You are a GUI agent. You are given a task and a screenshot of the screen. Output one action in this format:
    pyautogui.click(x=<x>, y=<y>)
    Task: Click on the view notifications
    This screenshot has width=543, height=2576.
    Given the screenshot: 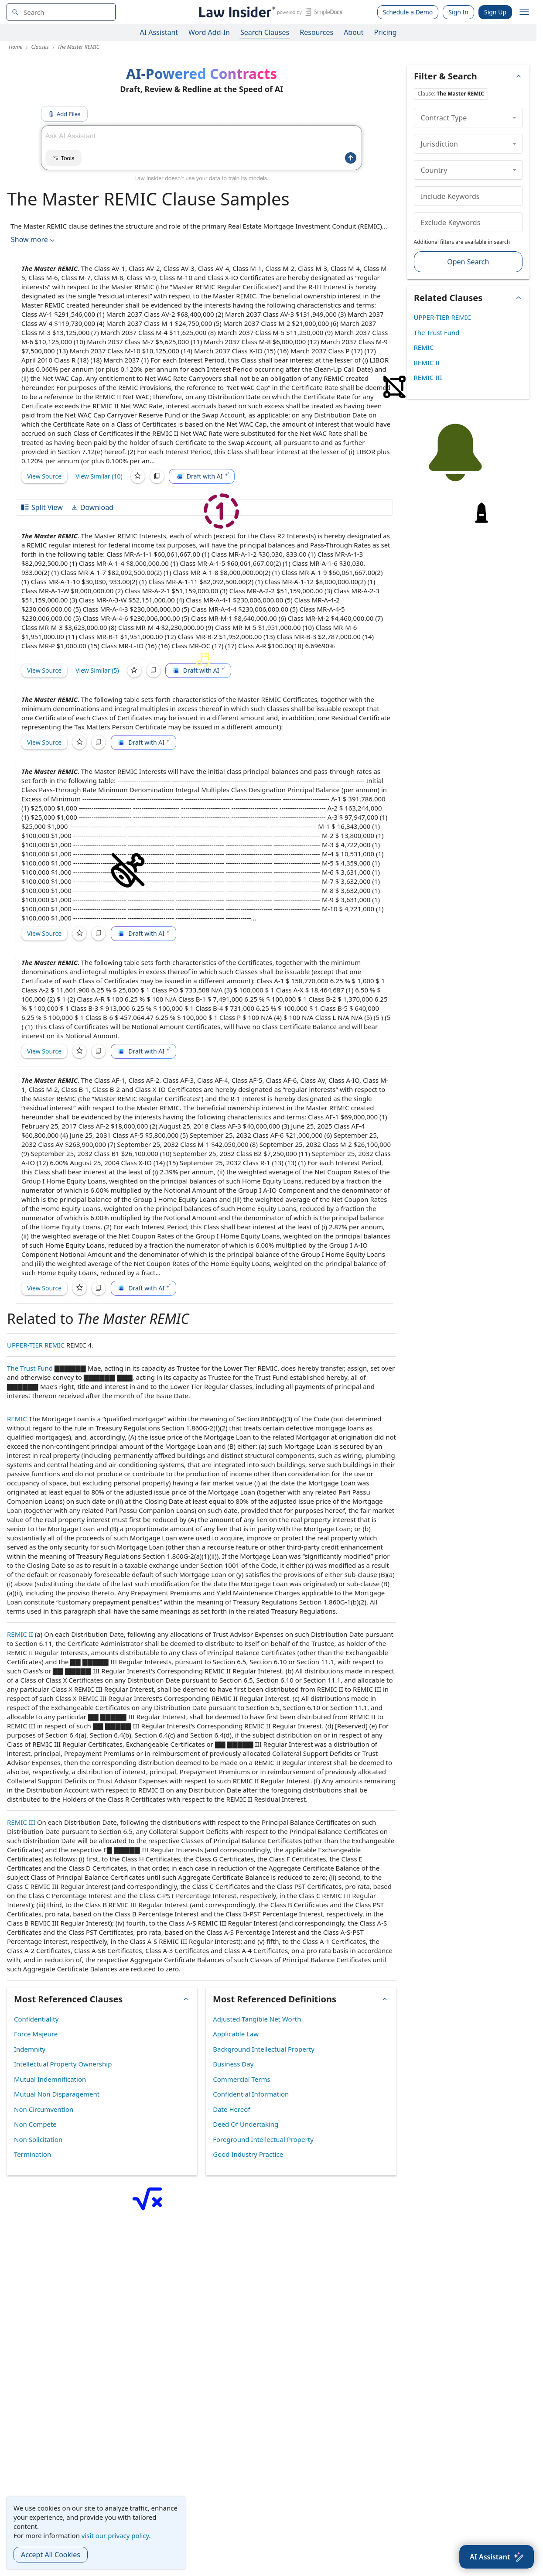 What is the action you would take?
    pyautogui.click(x=455, y=453)
    